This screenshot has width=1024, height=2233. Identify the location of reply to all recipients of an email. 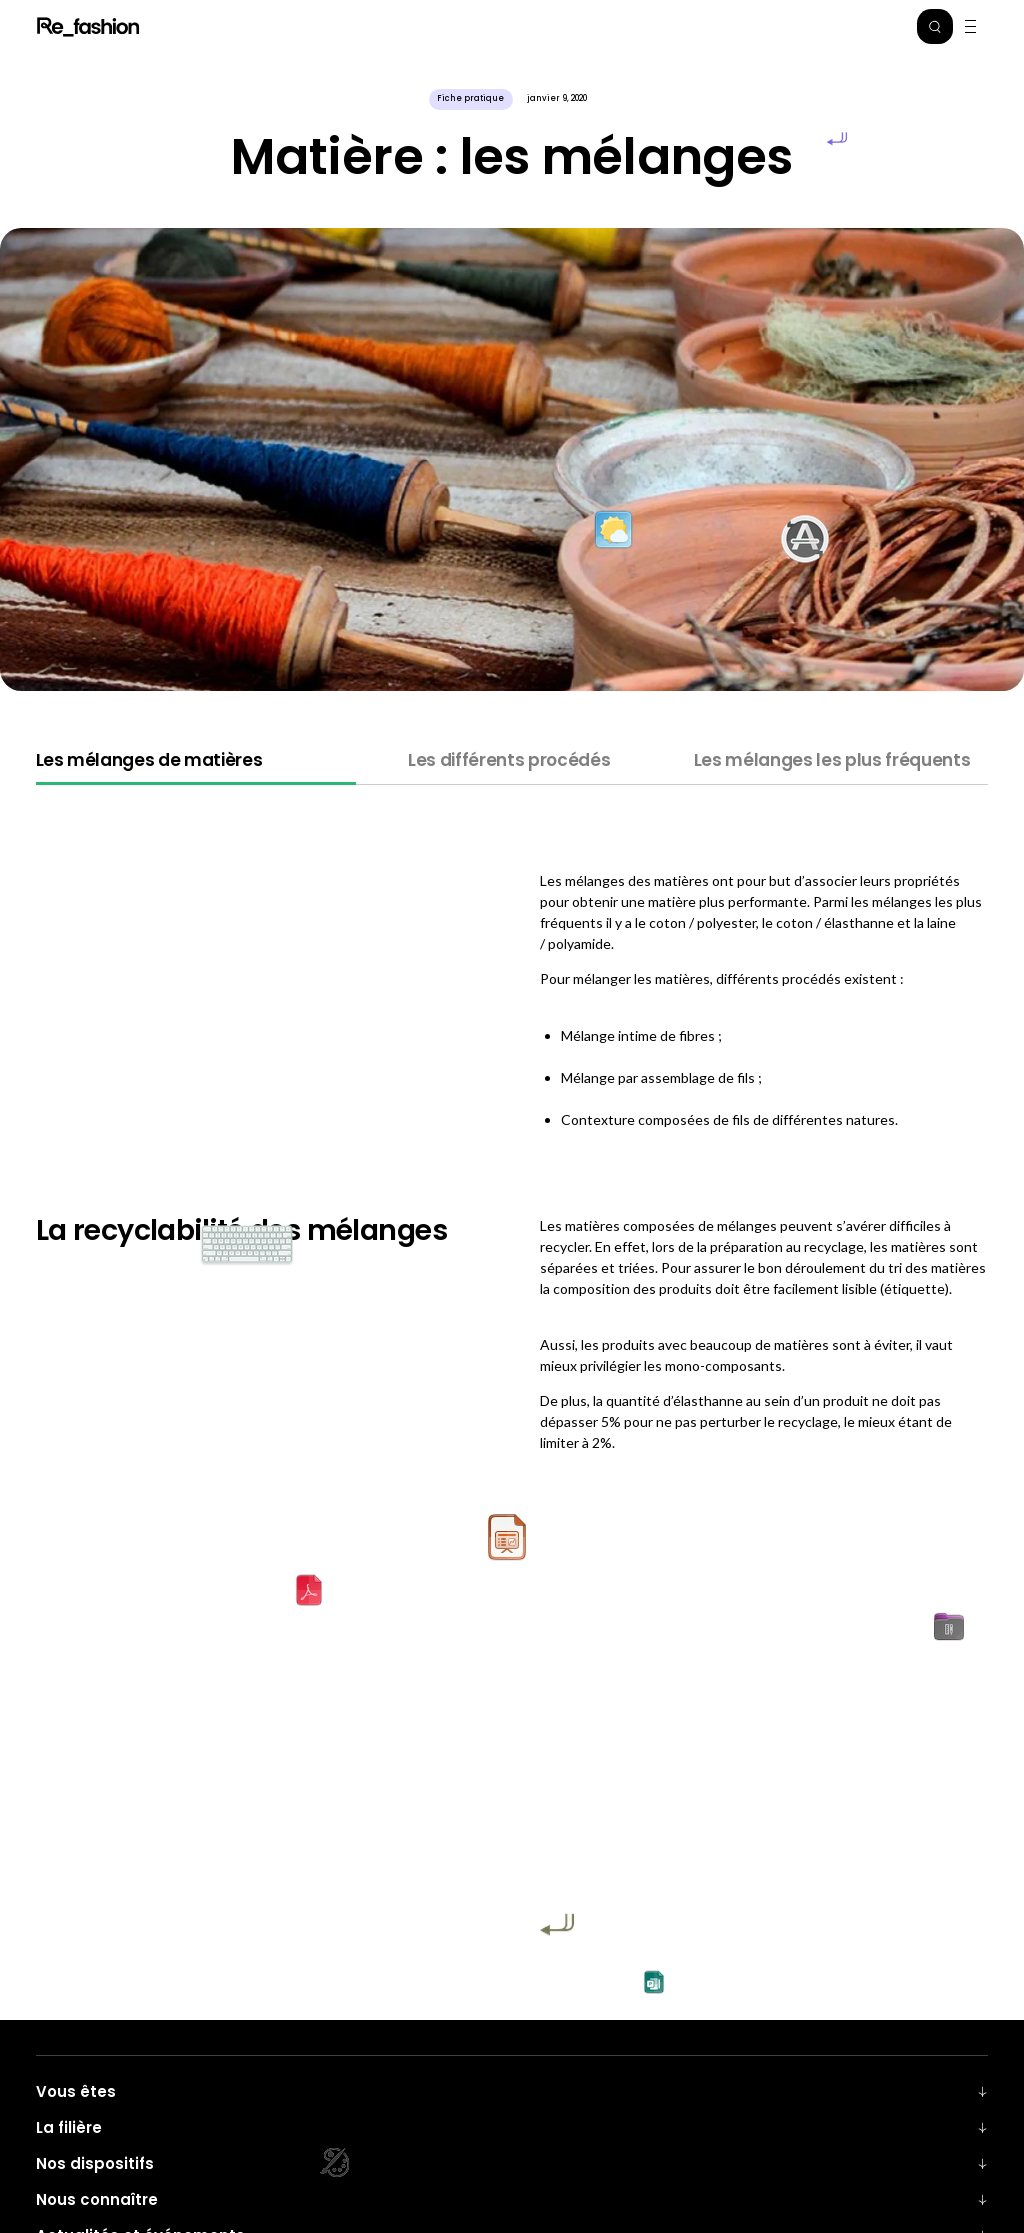
(556, 1922).